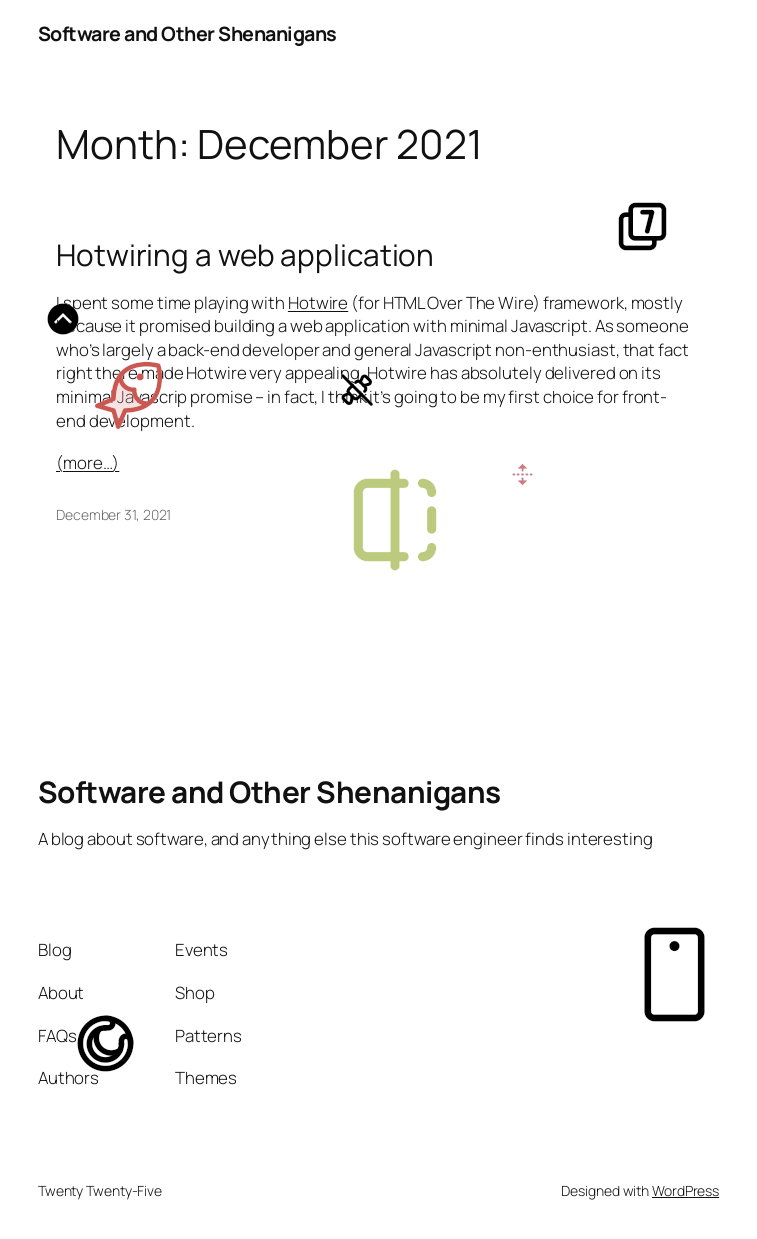  What do you see at coordinates (105, 1043) in the screenshot?
I see `open Cinema 4D application` at bounding box center [105, 1043].